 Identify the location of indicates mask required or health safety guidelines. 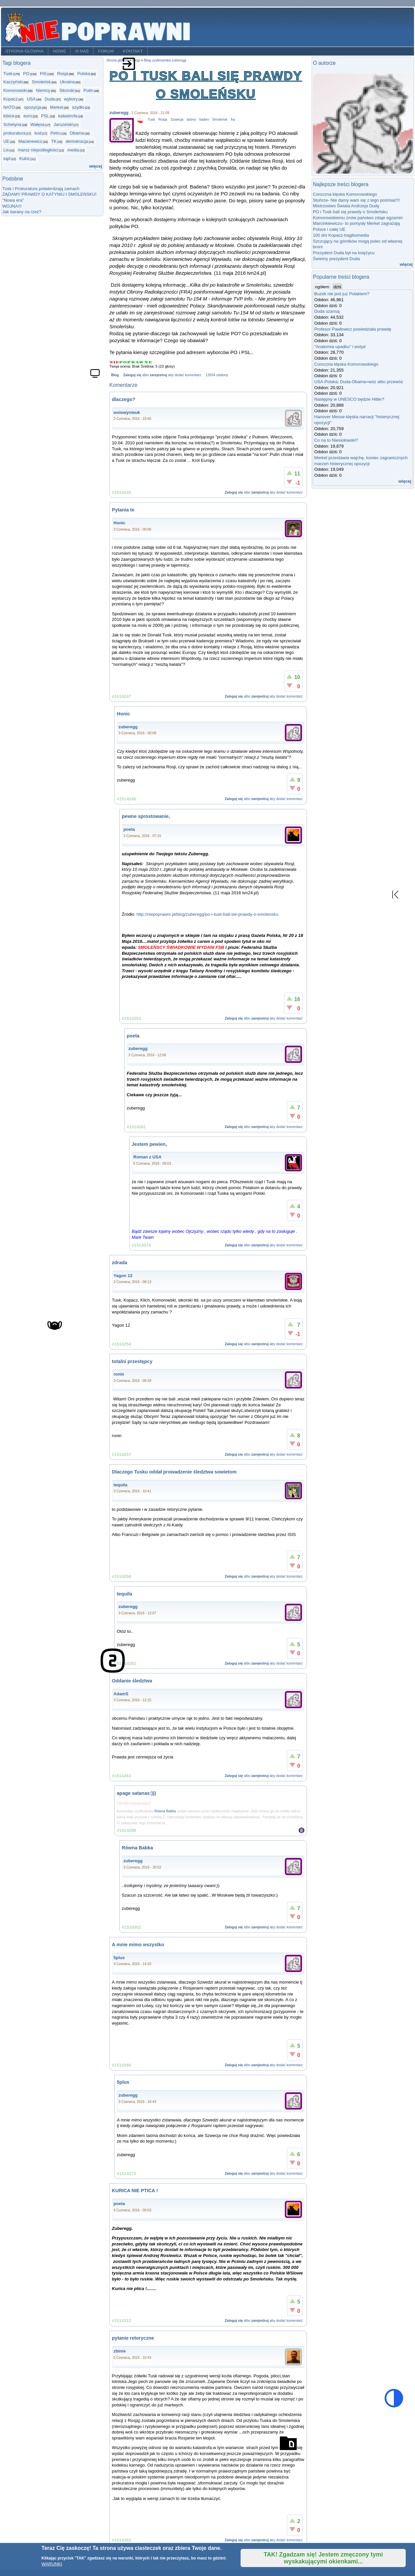
(55, 1325).